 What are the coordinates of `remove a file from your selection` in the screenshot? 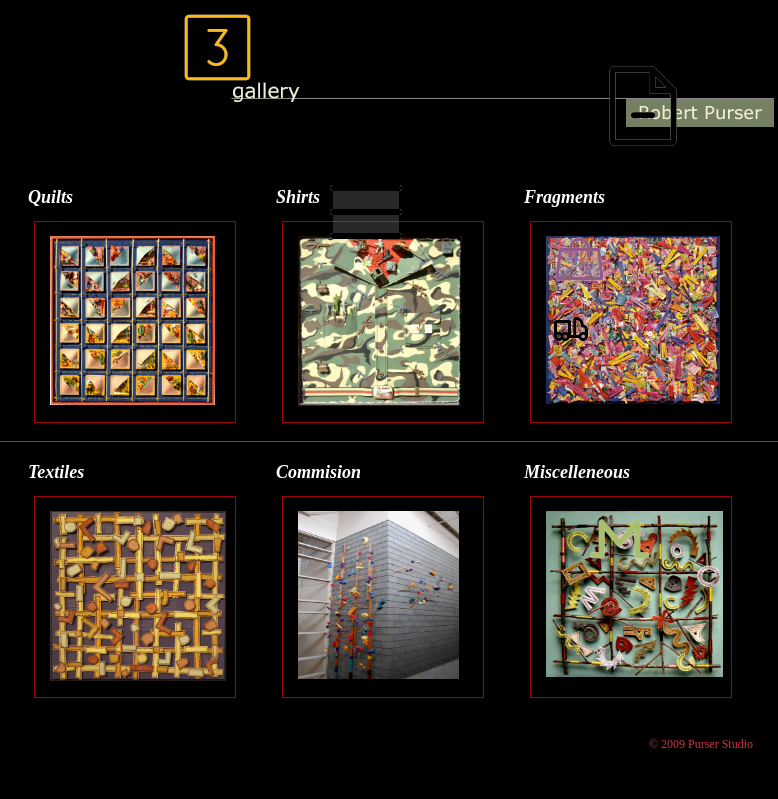 It's located at (643, 106).